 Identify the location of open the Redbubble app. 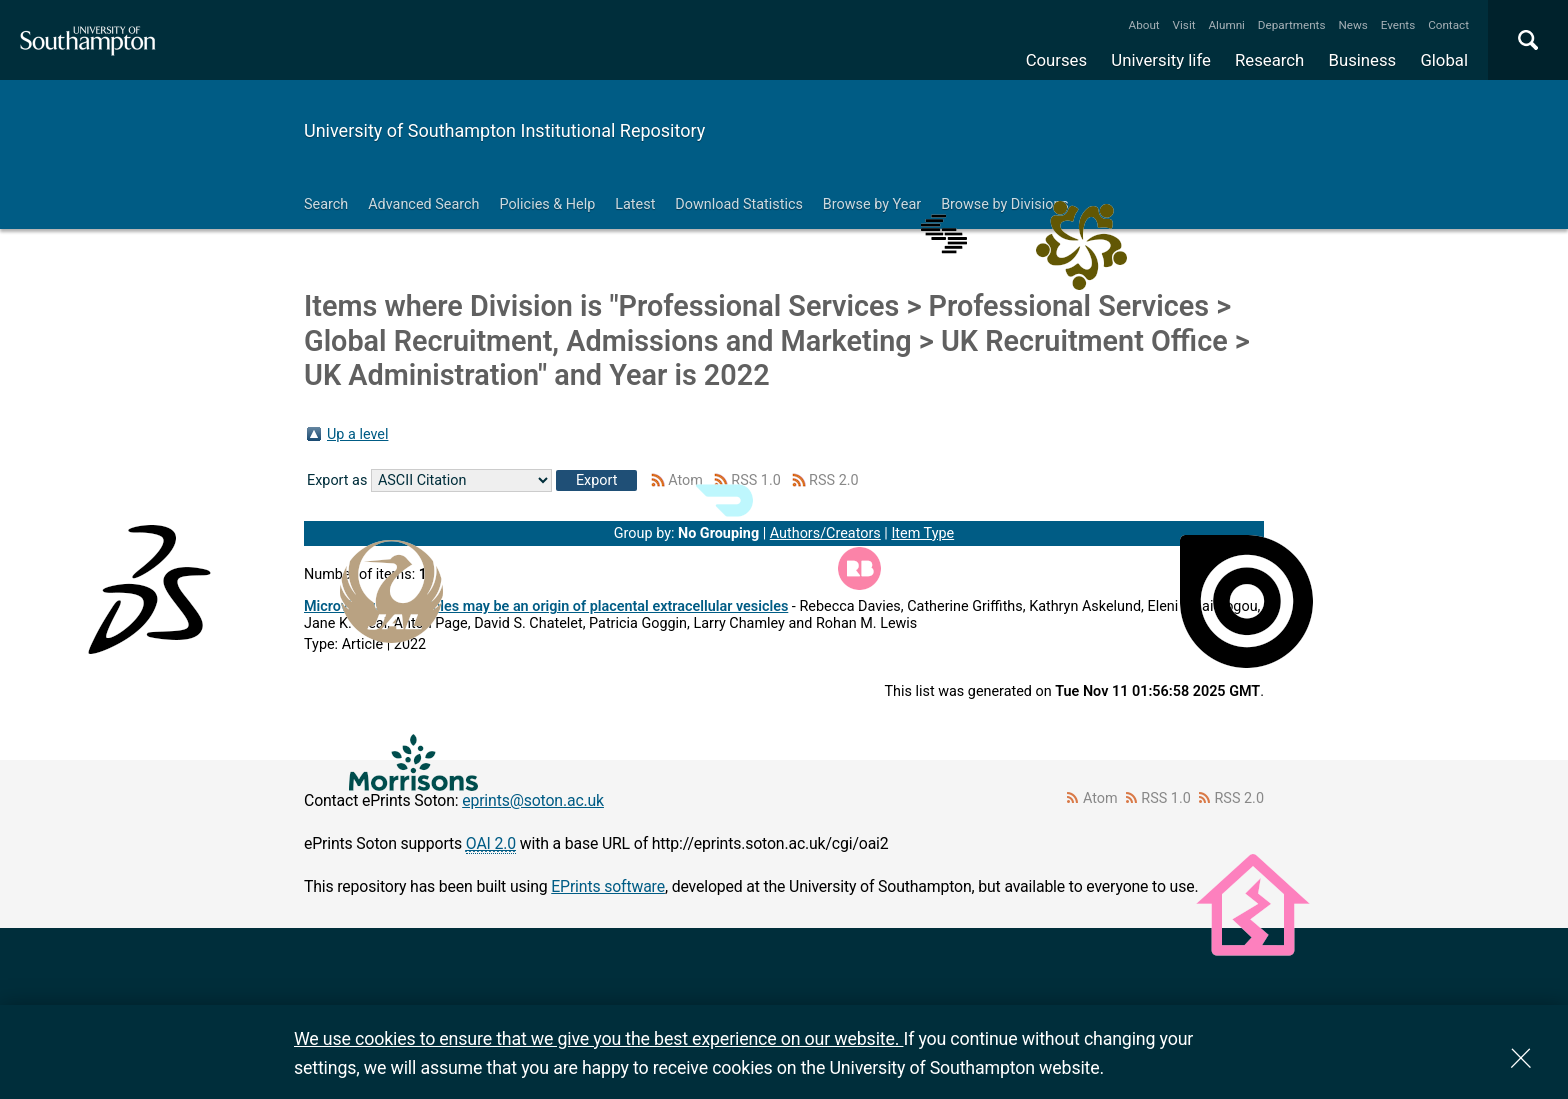
(859, 568).